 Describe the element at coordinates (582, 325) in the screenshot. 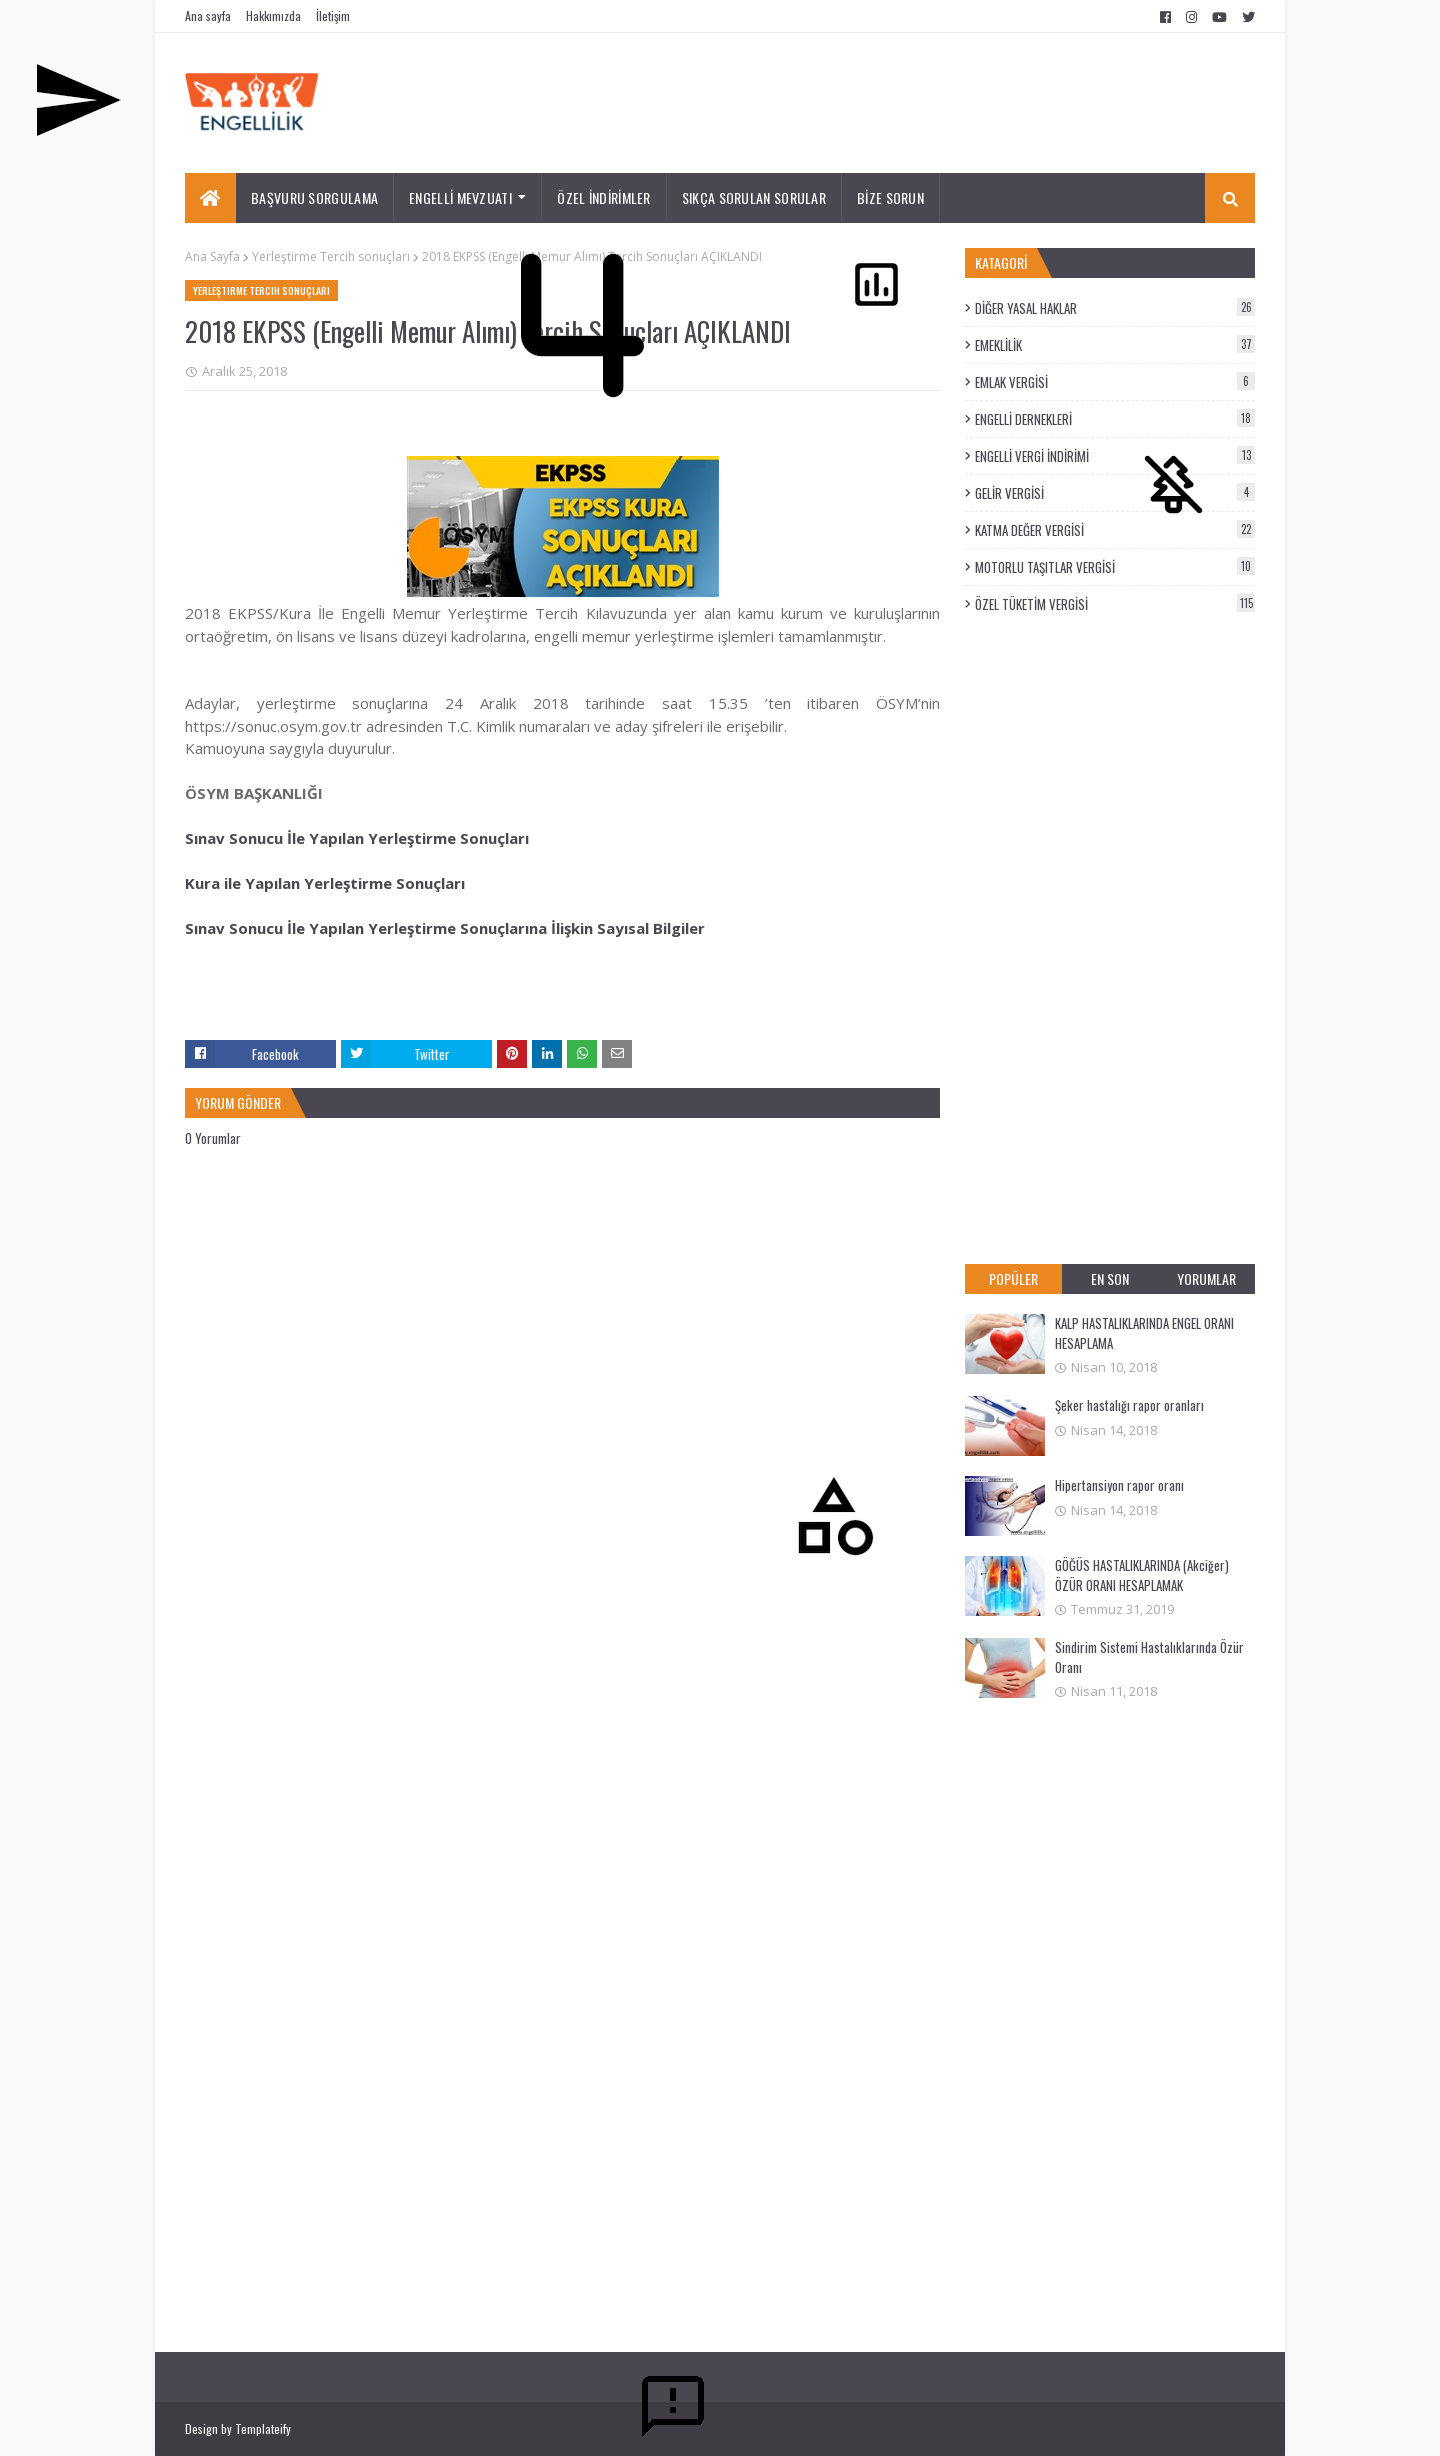

I see `numeric indicator showing the number four` at that location.